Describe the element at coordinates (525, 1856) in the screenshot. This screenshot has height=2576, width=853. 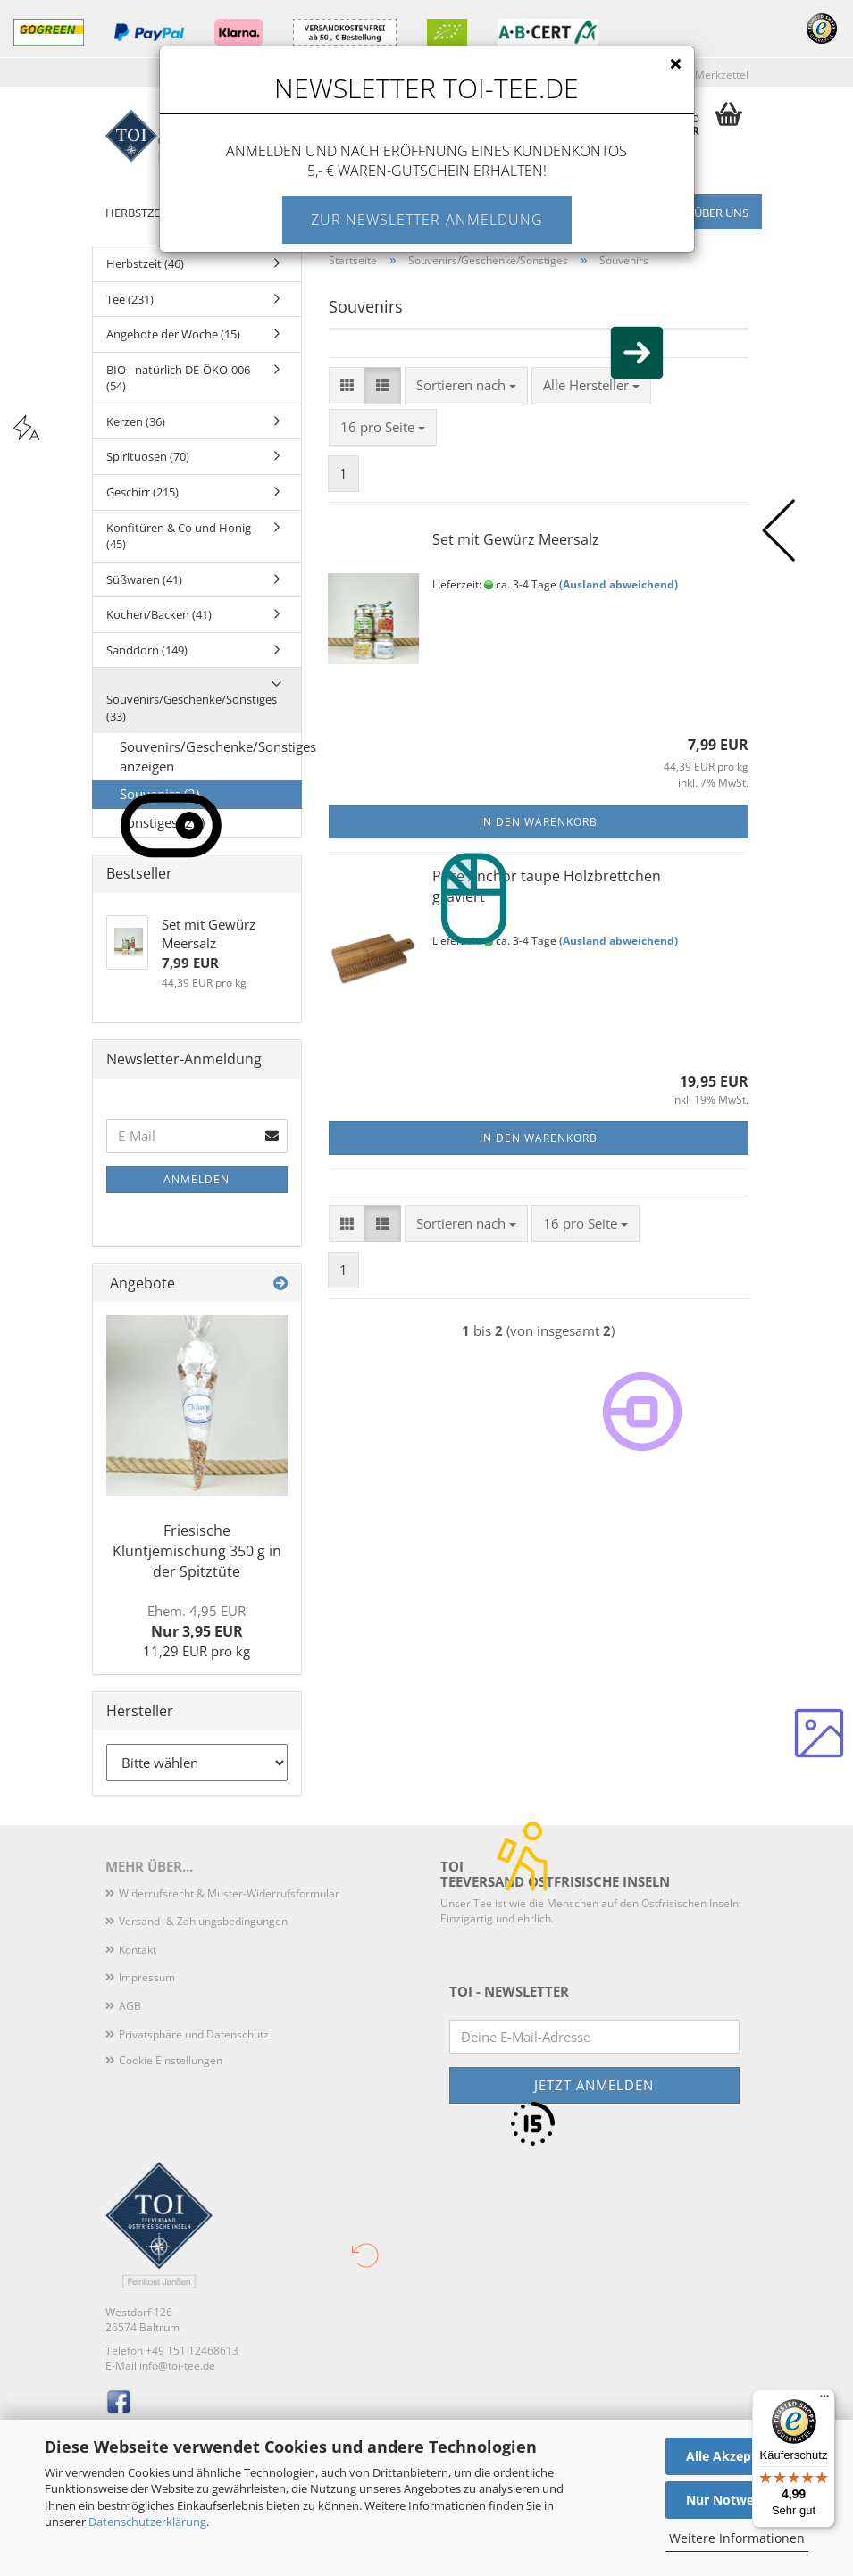
I see `access hiking trails or outdoor activities` at that location.